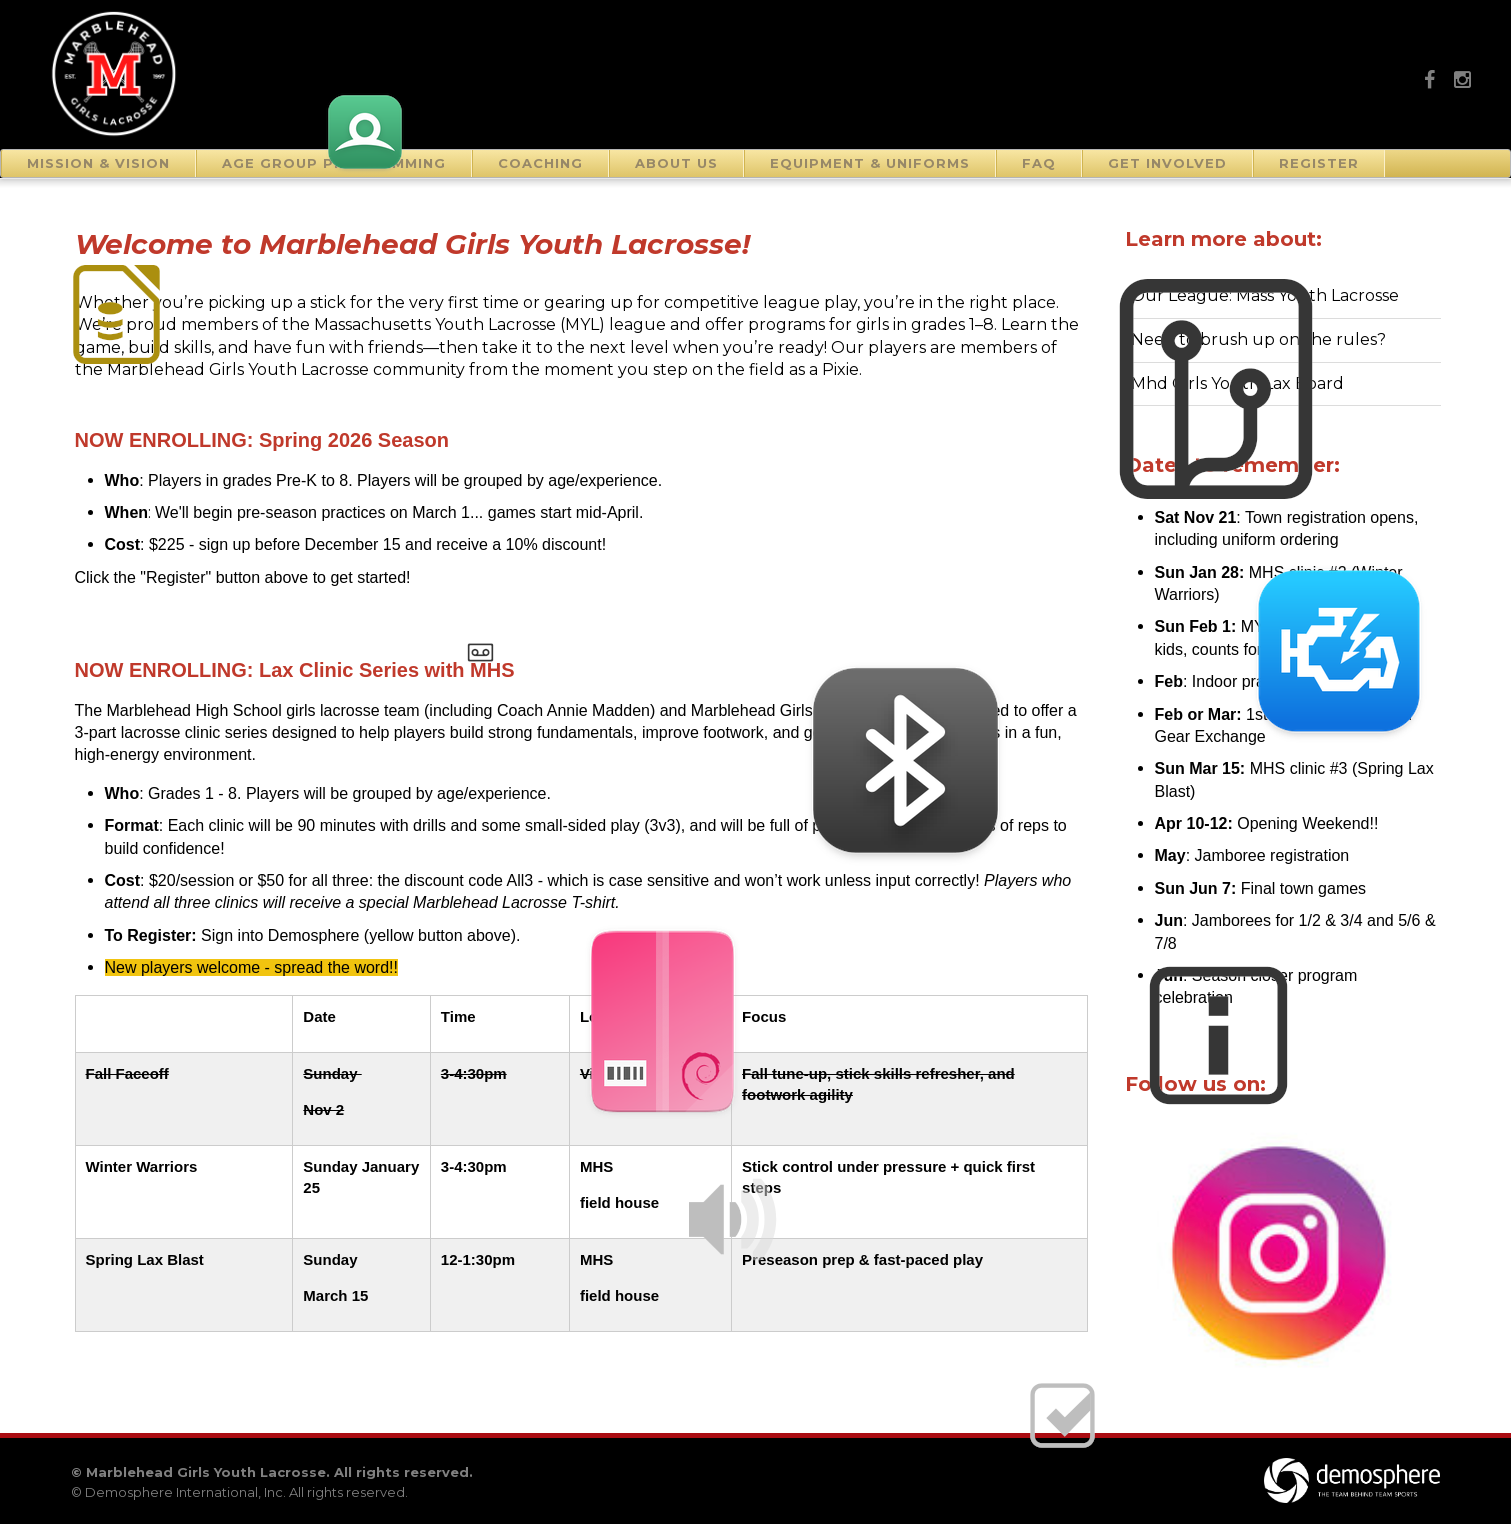  Describe the element at coordinates (662, 1021) in the screenshot. I see `a debian software package file ready for installation` at that location.